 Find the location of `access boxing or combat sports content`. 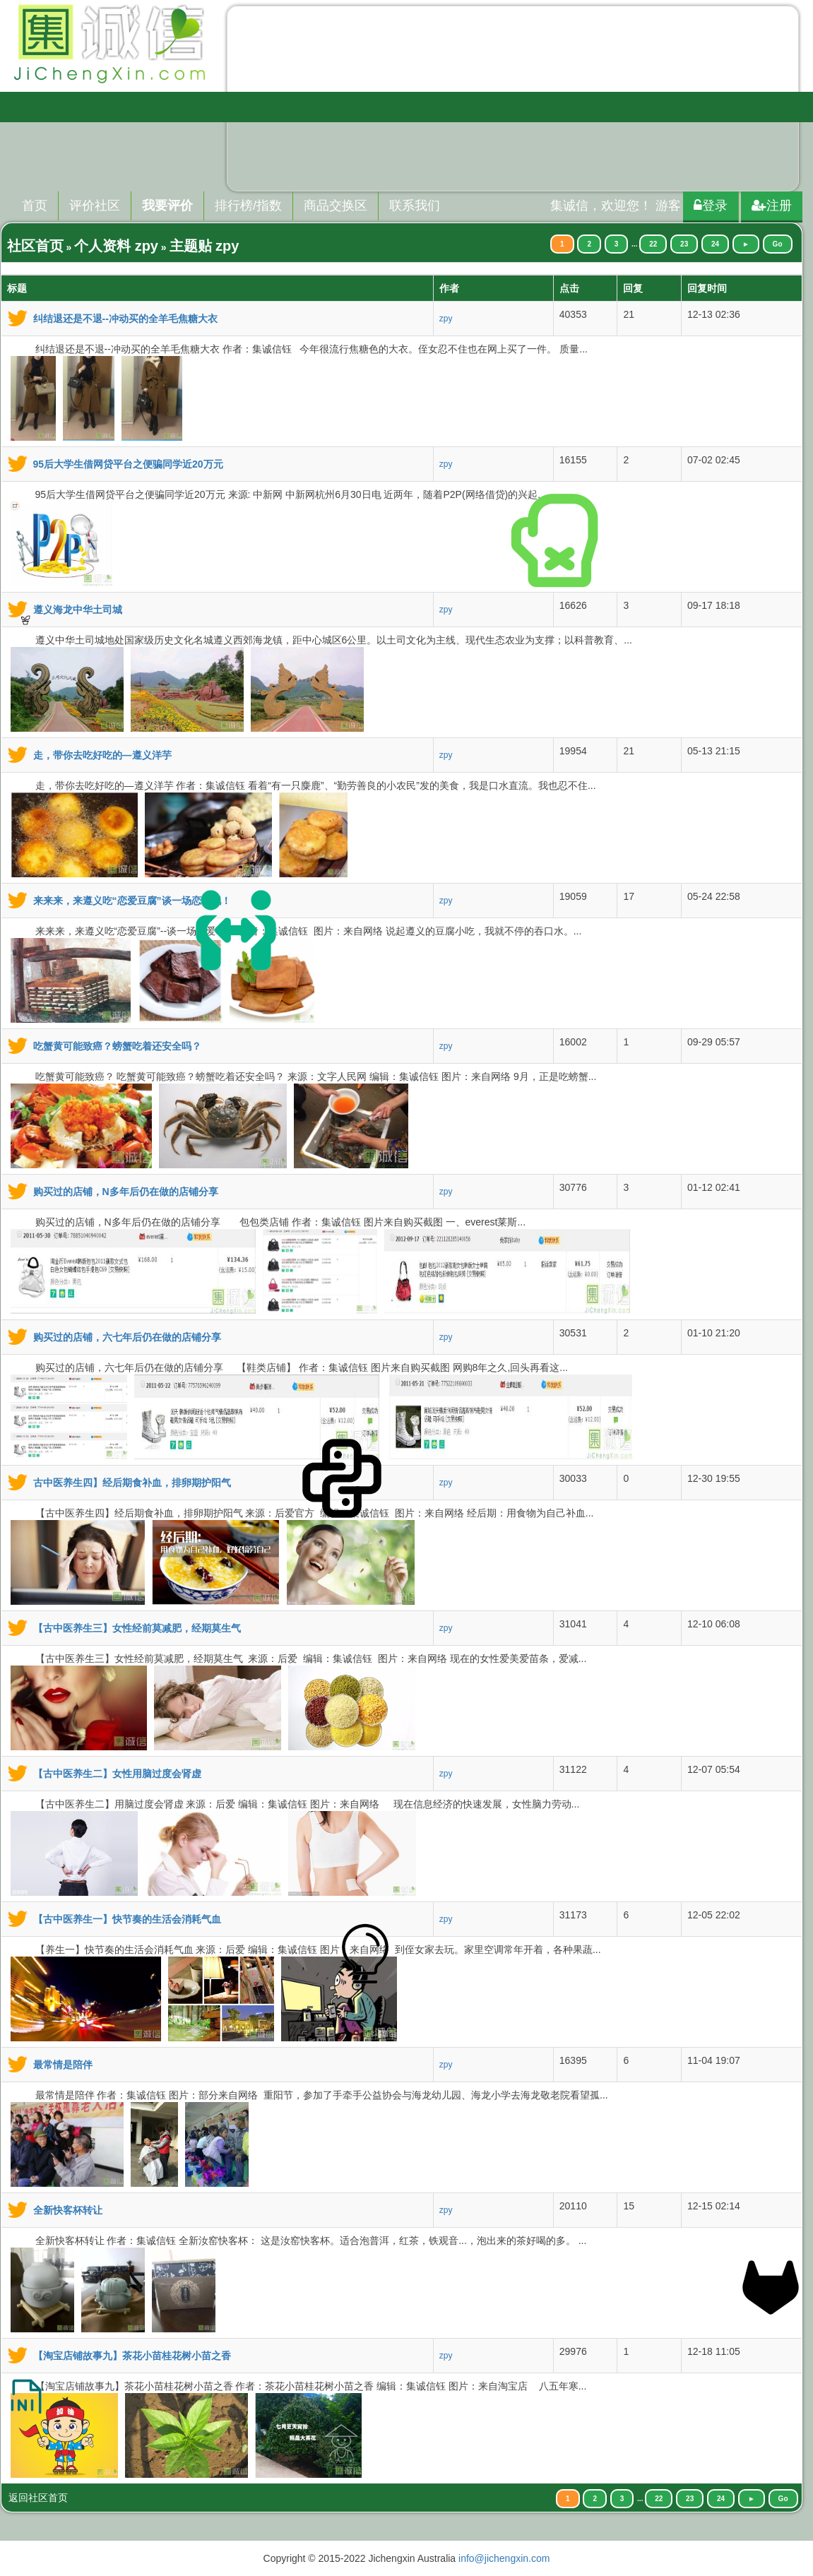

access boxing or combat sports content is located at coordinates (556, 542).